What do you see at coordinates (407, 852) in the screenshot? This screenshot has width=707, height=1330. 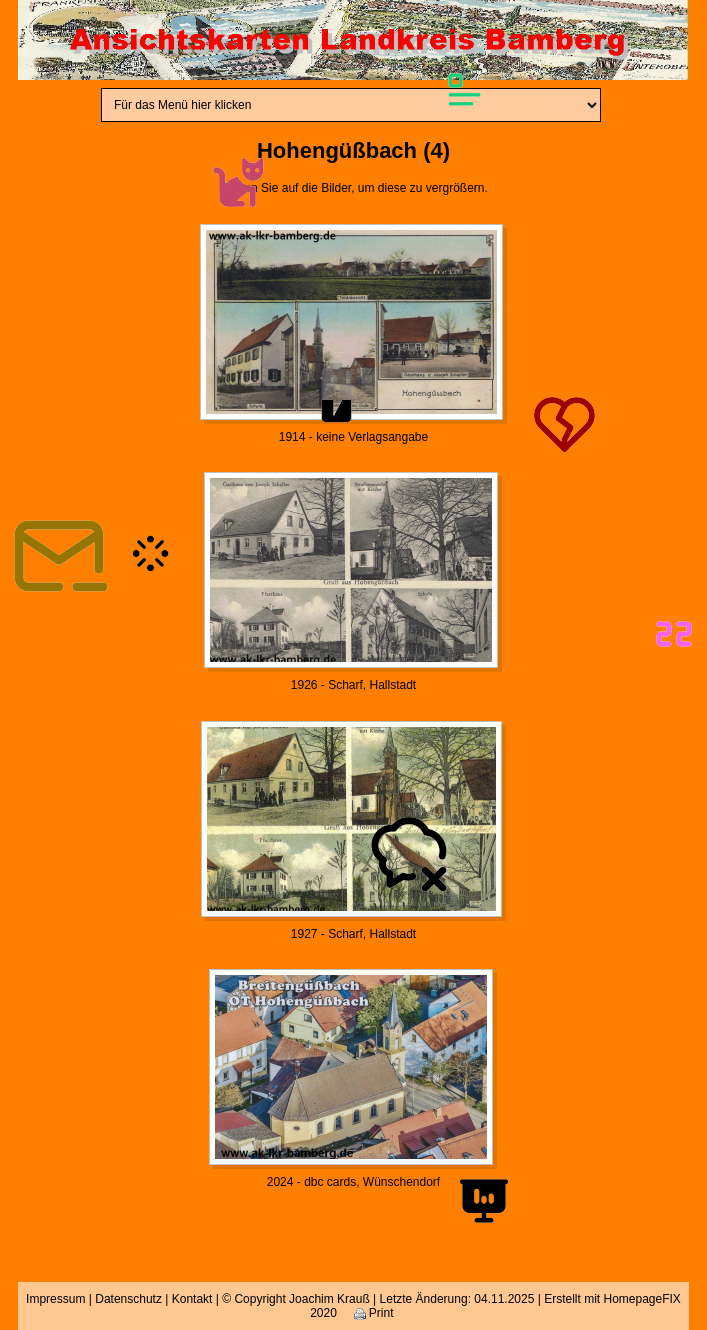 I see `delete a message or conversation` at bounding box center [407, 852].